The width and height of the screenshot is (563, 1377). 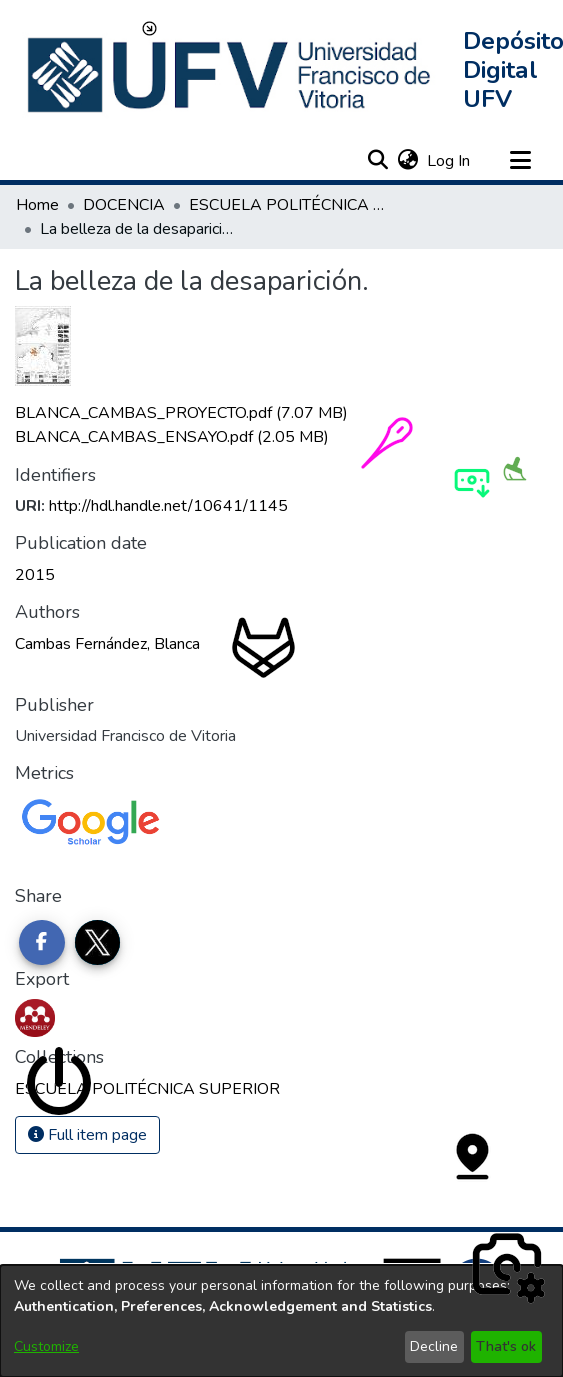 What do you see at coordinates (387, 443) in the screenshot?
I see `sewing or crafting tools` at bounding box center [387, 443].